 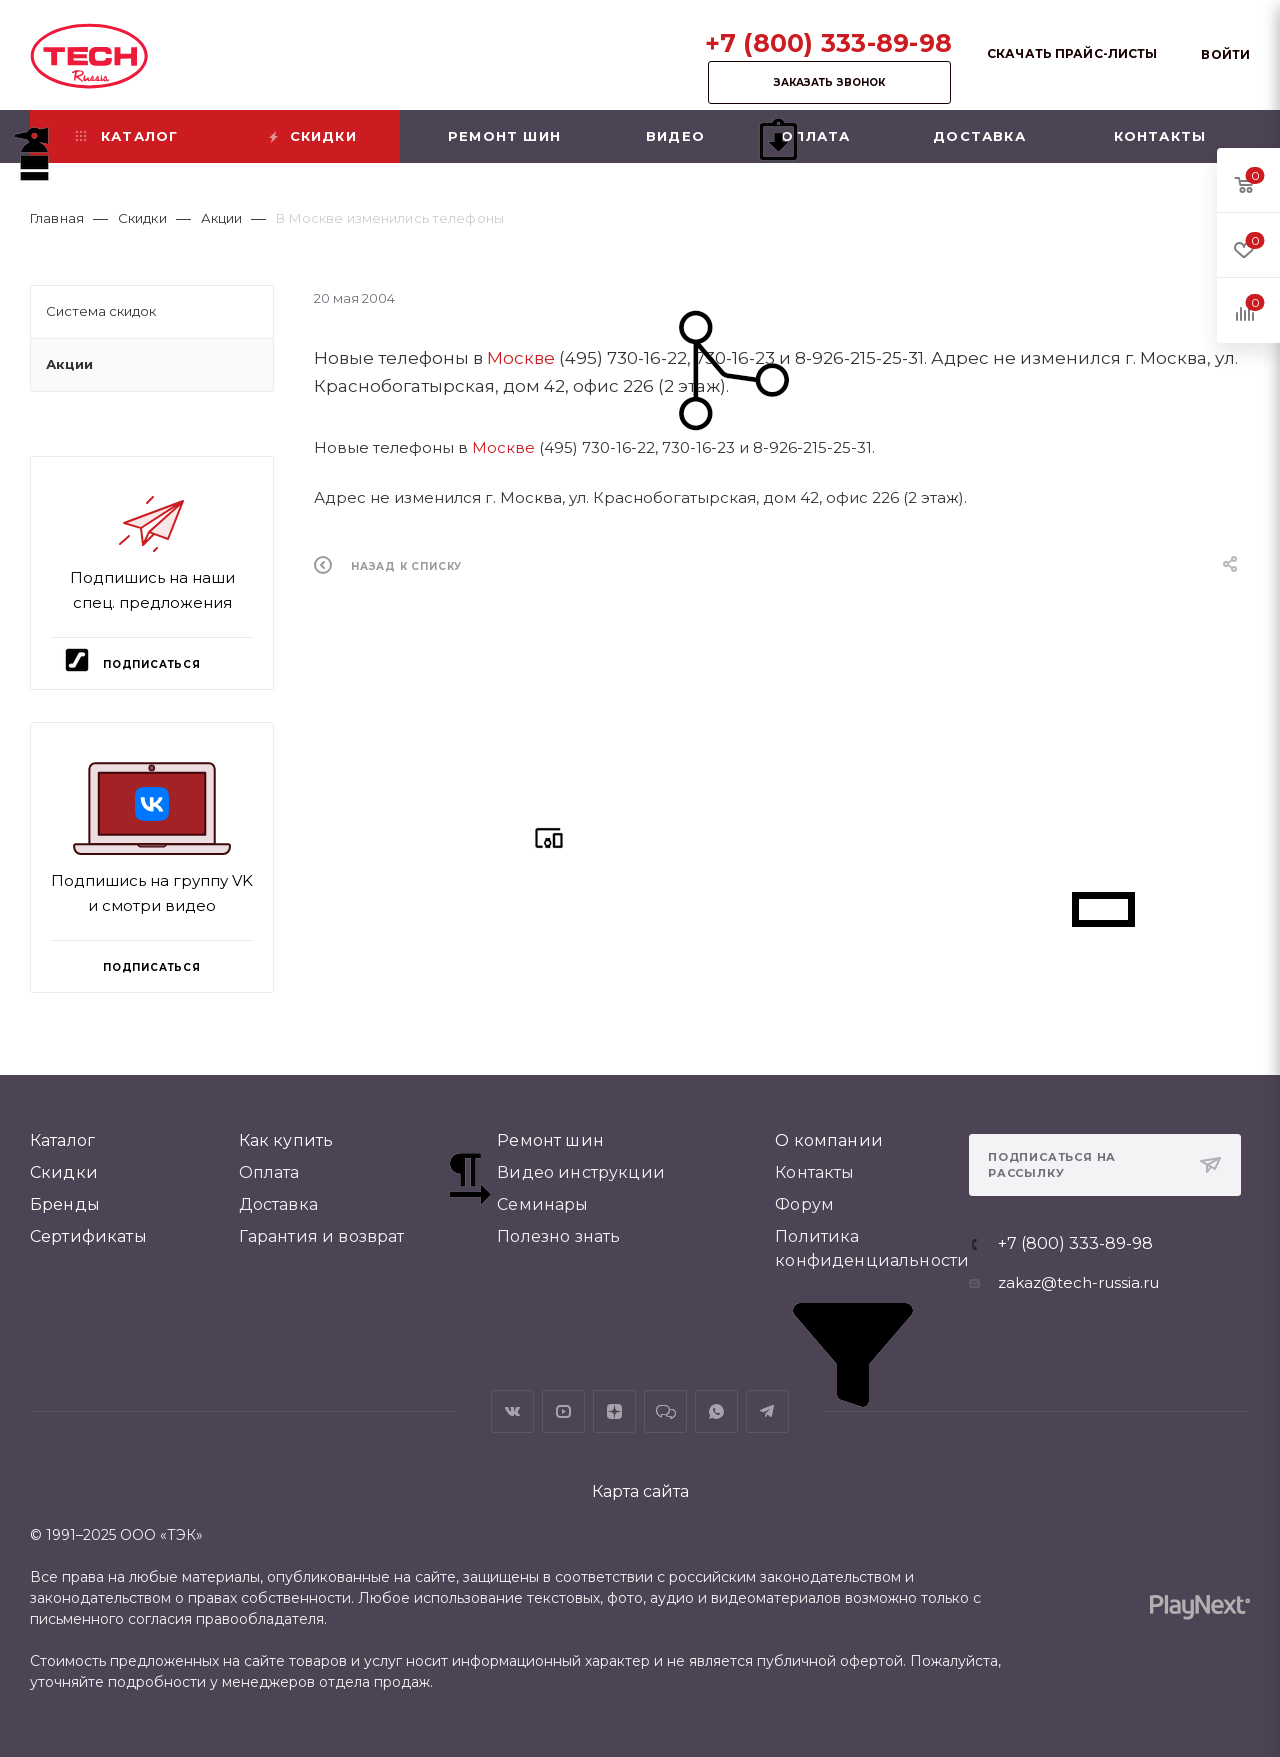 I want to click on indicates escalator access nearby, so click(x=77, y=660).